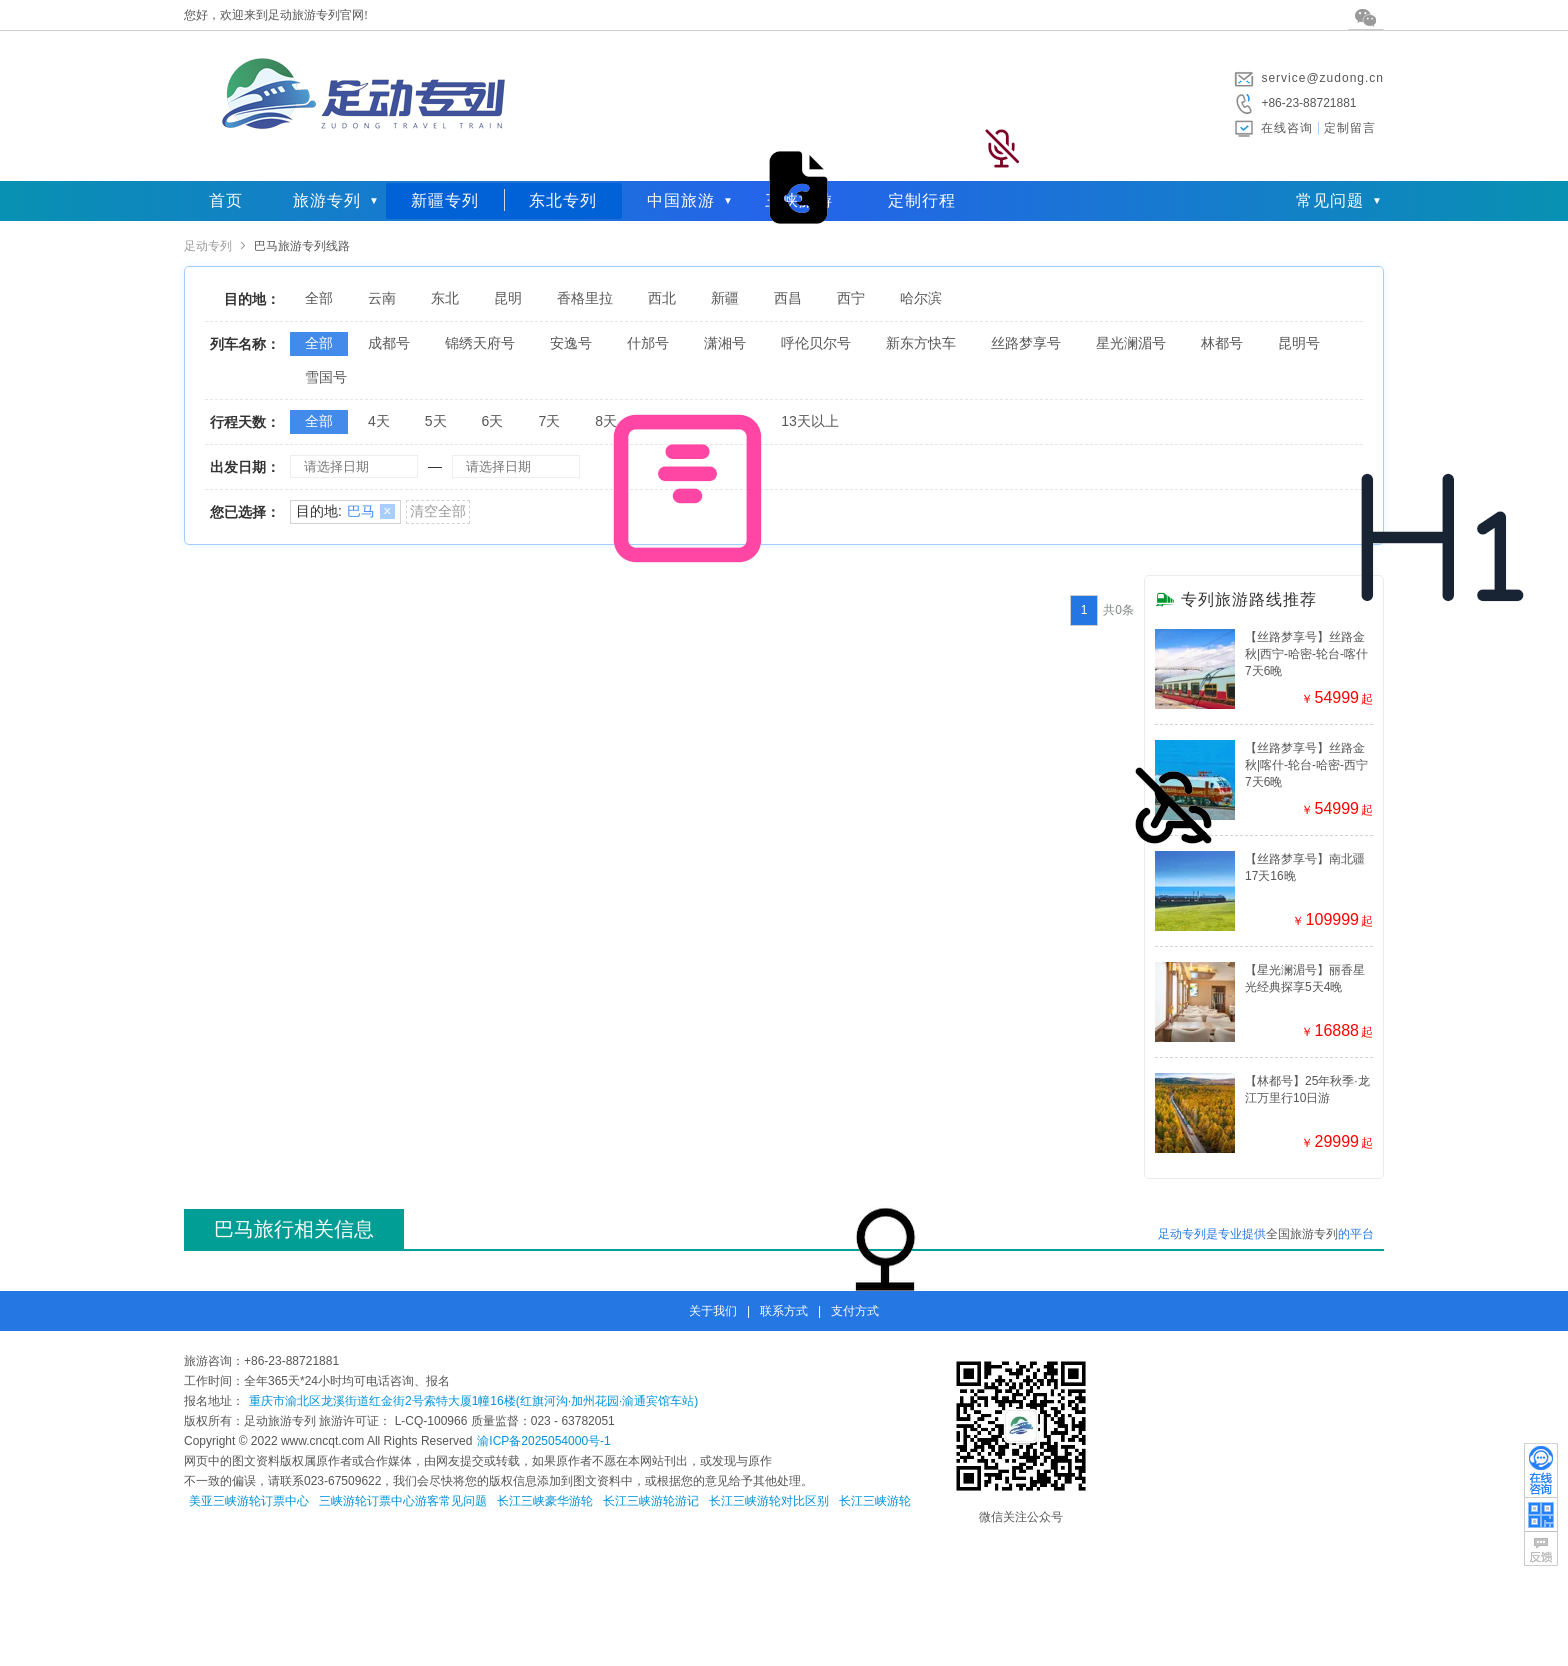  I want to click on webhook integration disabled, so click(1173, 805).